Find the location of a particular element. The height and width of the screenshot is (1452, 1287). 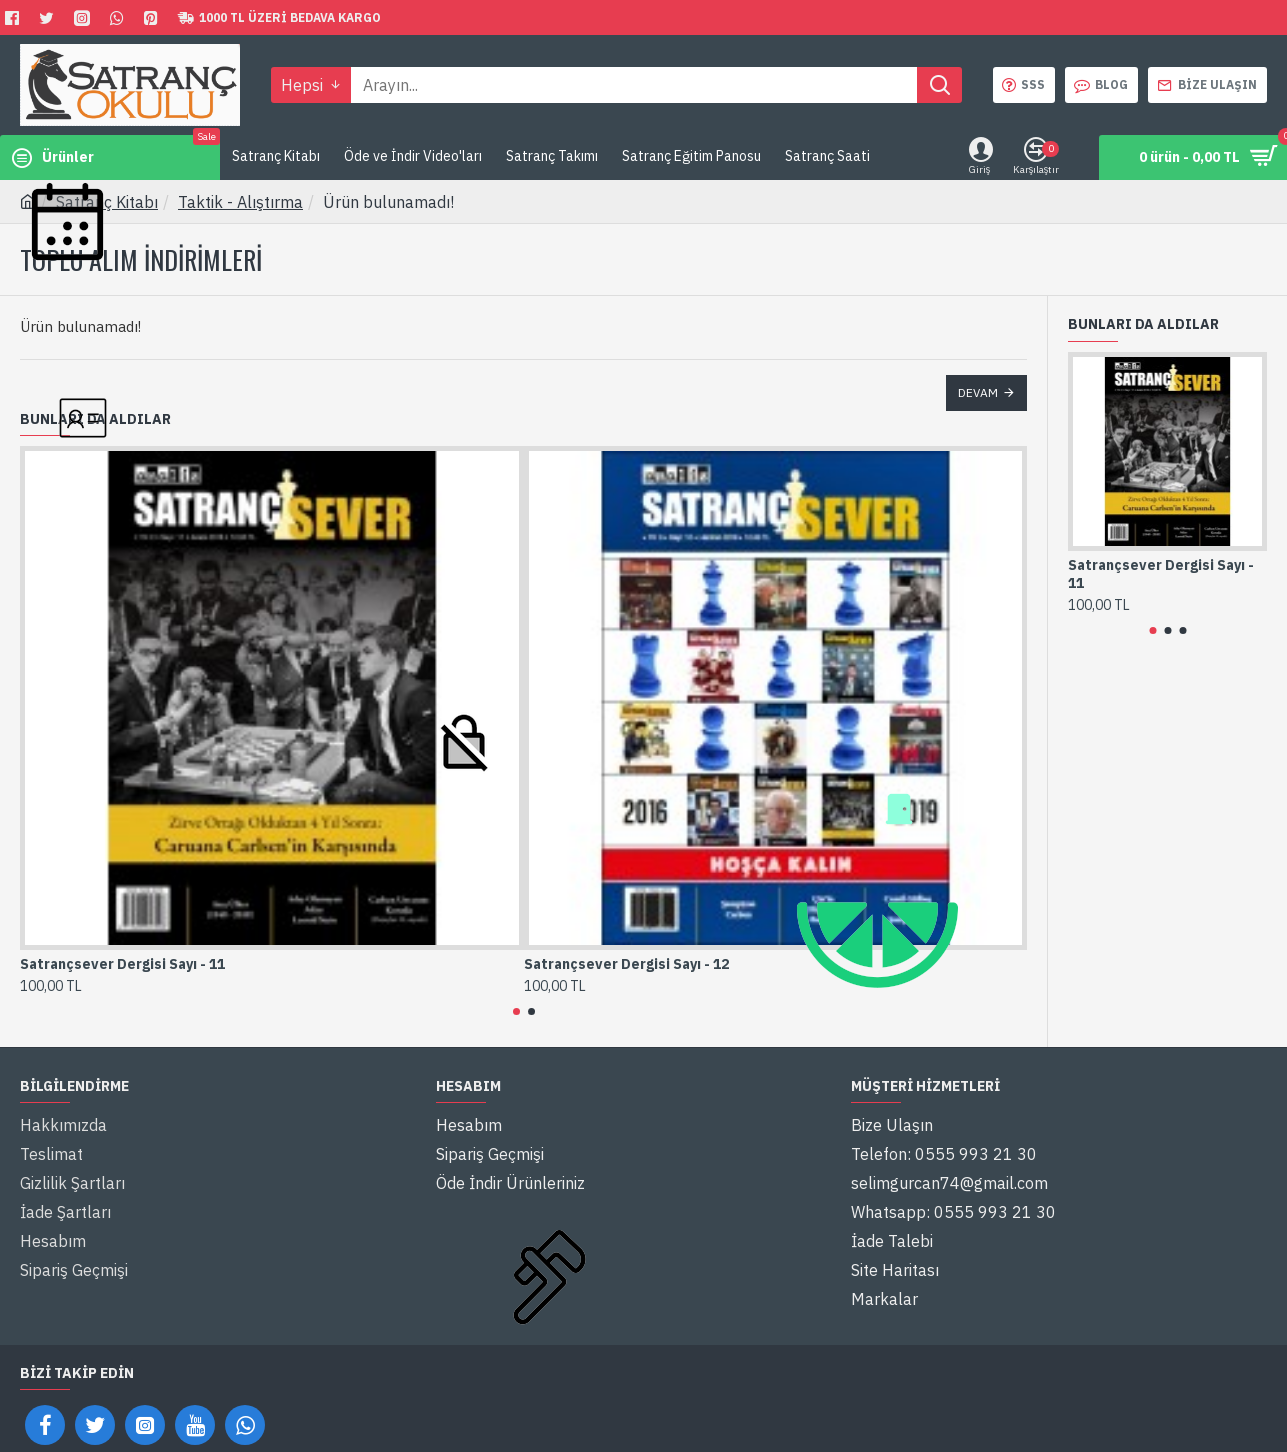

indicates an unencrypted or insecure email connection is located at coordinates (464, 743).